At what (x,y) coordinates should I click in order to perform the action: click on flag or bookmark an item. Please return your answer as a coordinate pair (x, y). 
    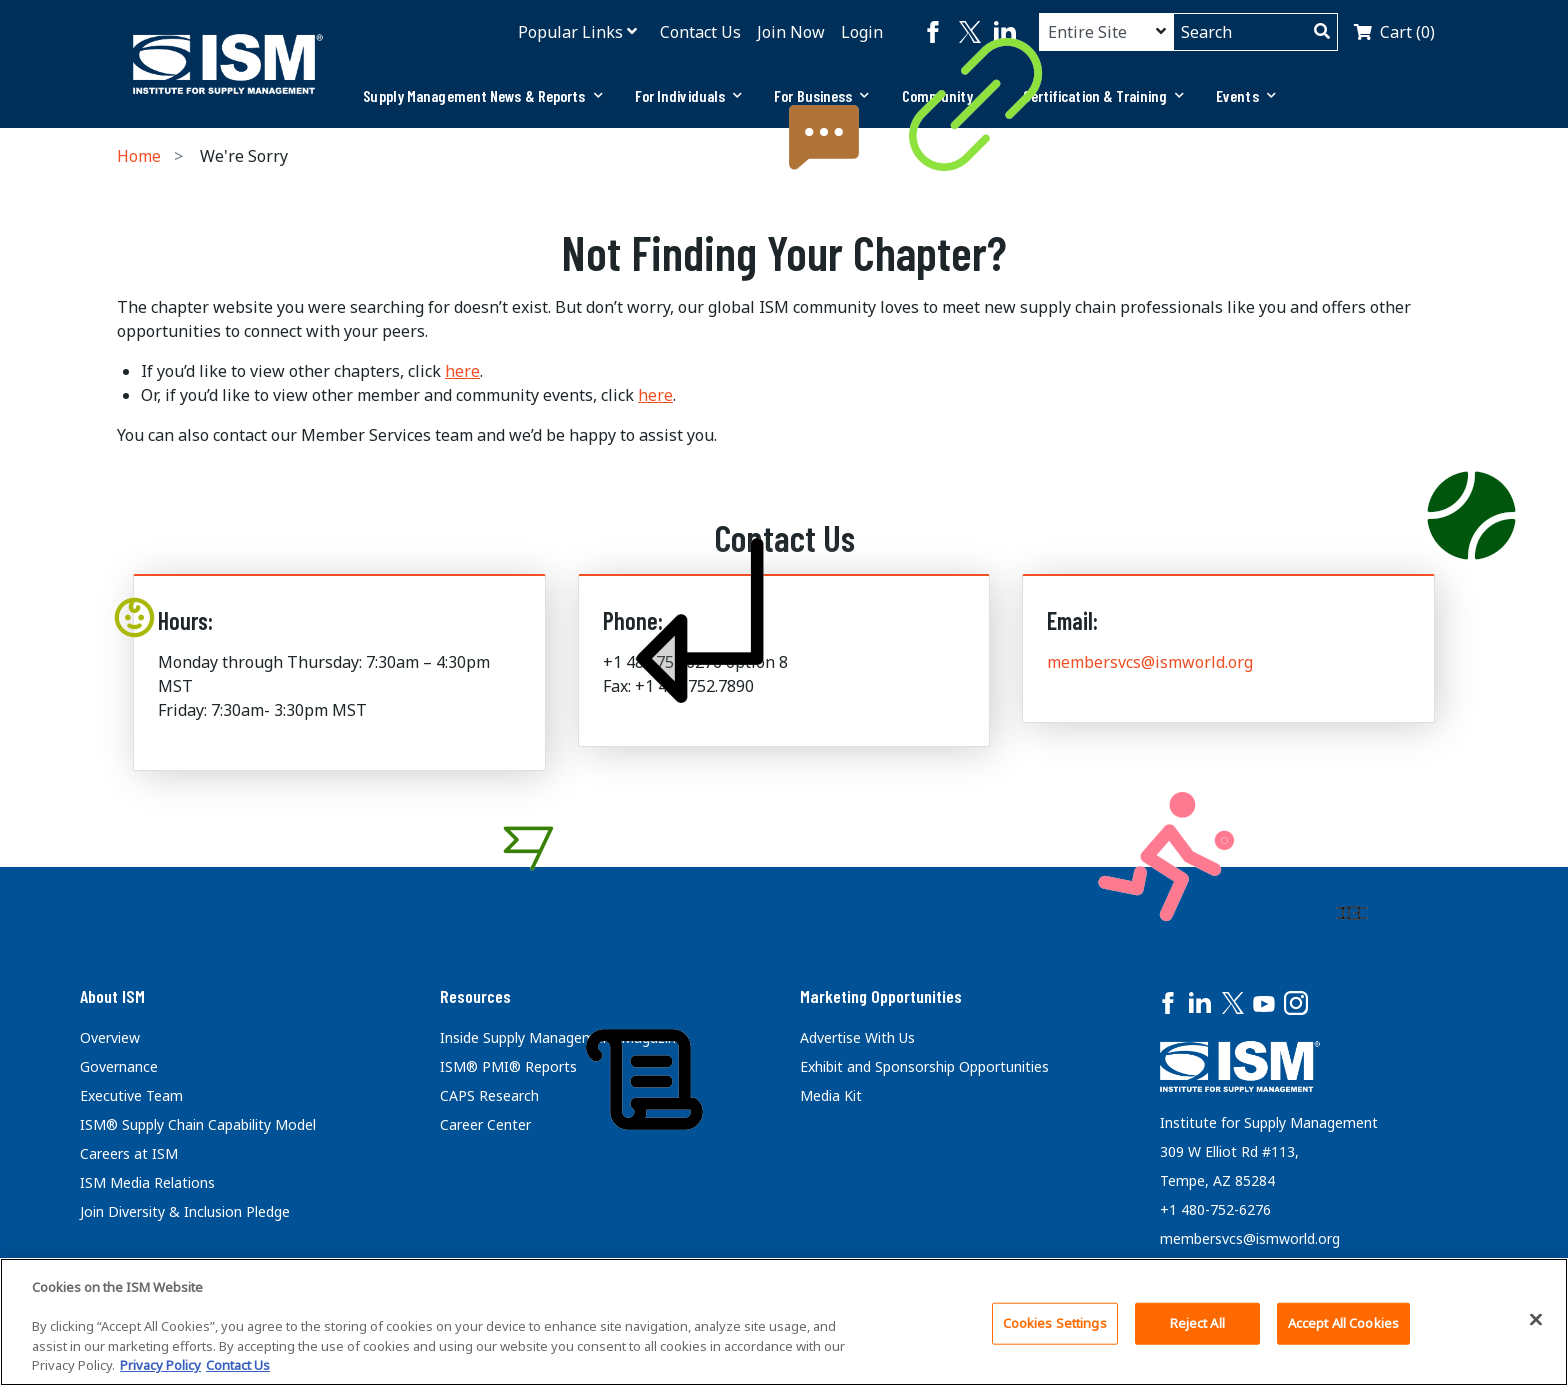
    Looking at the image, I should click on (526, 845).